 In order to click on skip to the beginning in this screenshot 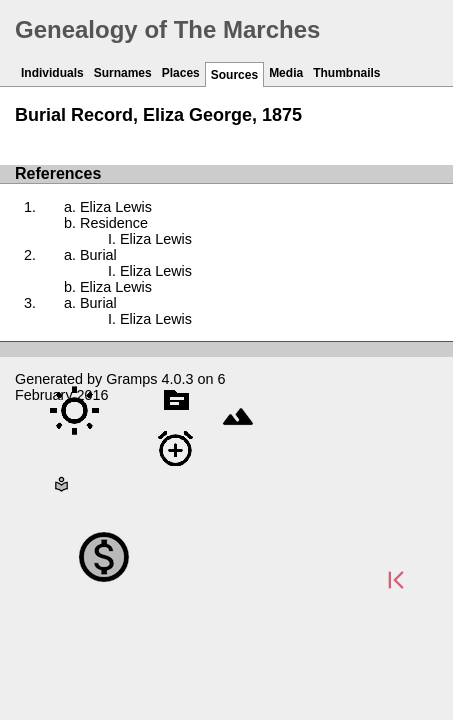, I will do `click(396, 580)`.